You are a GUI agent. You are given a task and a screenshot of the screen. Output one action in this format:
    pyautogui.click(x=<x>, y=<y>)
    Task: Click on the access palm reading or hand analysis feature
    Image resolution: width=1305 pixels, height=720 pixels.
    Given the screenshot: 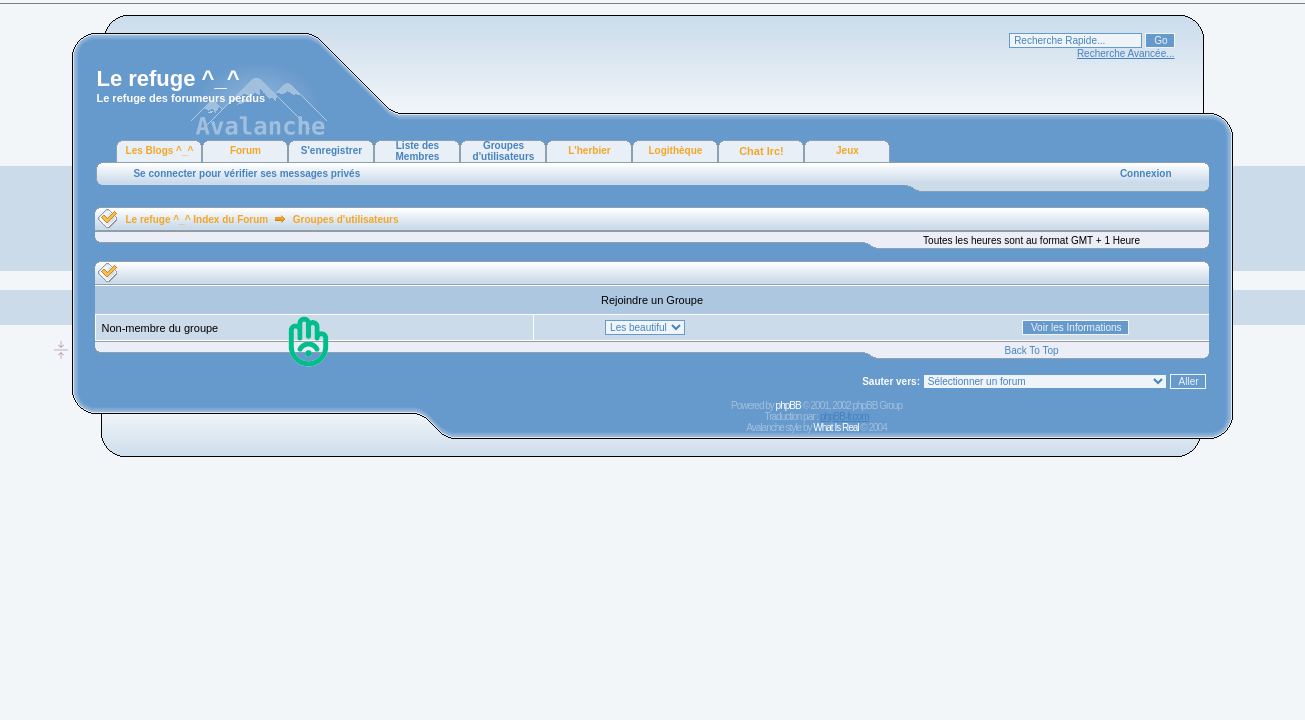 What is the action you would take?
    pyautogui.click(x=308, y=341)
    